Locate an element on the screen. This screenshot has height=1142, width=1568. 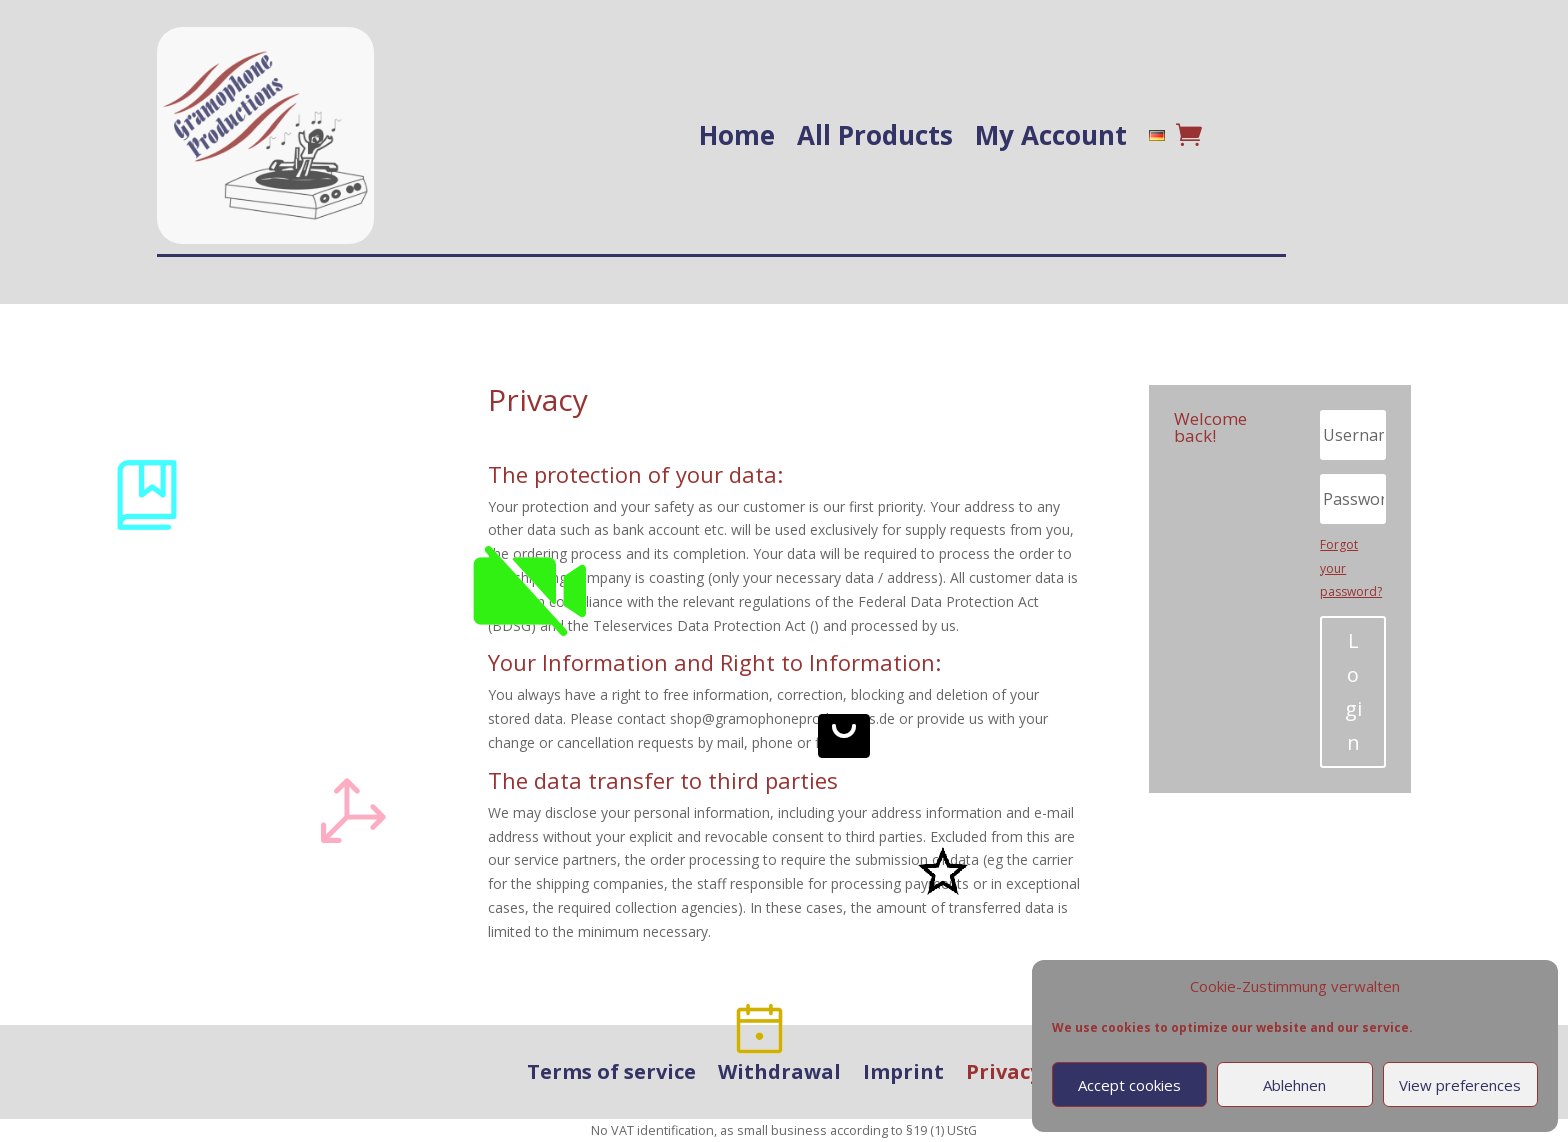
camera is off or disabled is located at coordinates (526, 591).